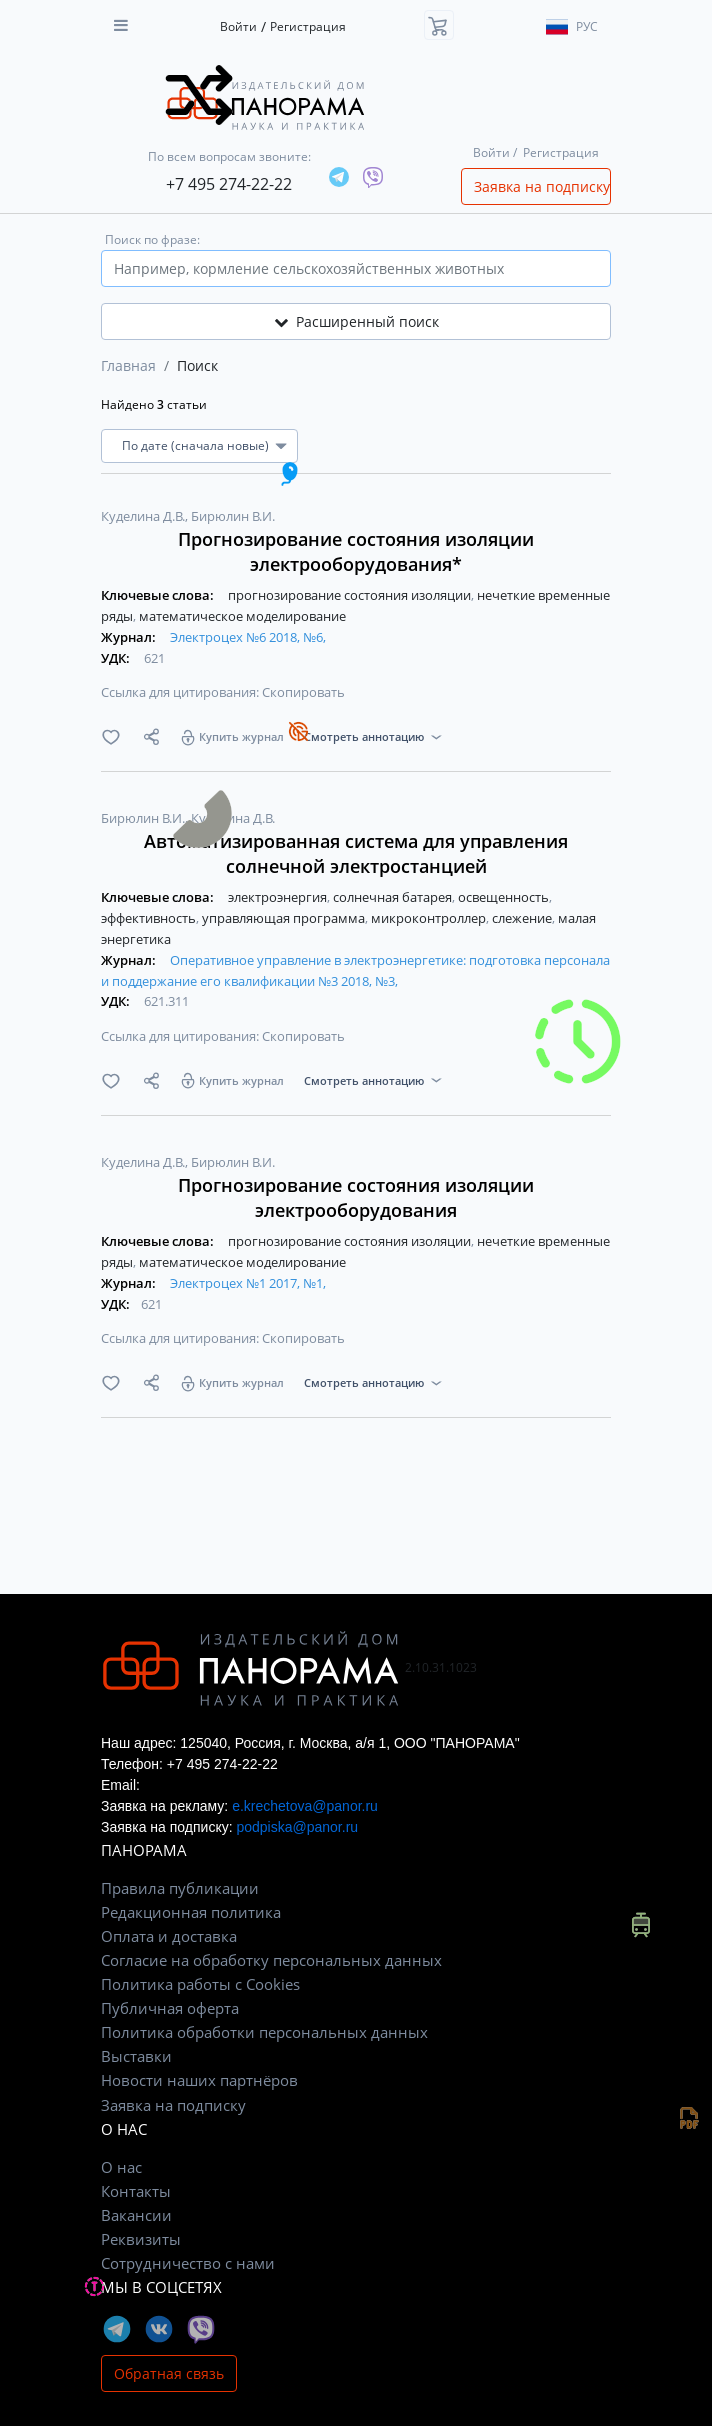 This screenshot has height=2426, width=712. I want to click on radar or scanning feature disabled, so click(298, 731).